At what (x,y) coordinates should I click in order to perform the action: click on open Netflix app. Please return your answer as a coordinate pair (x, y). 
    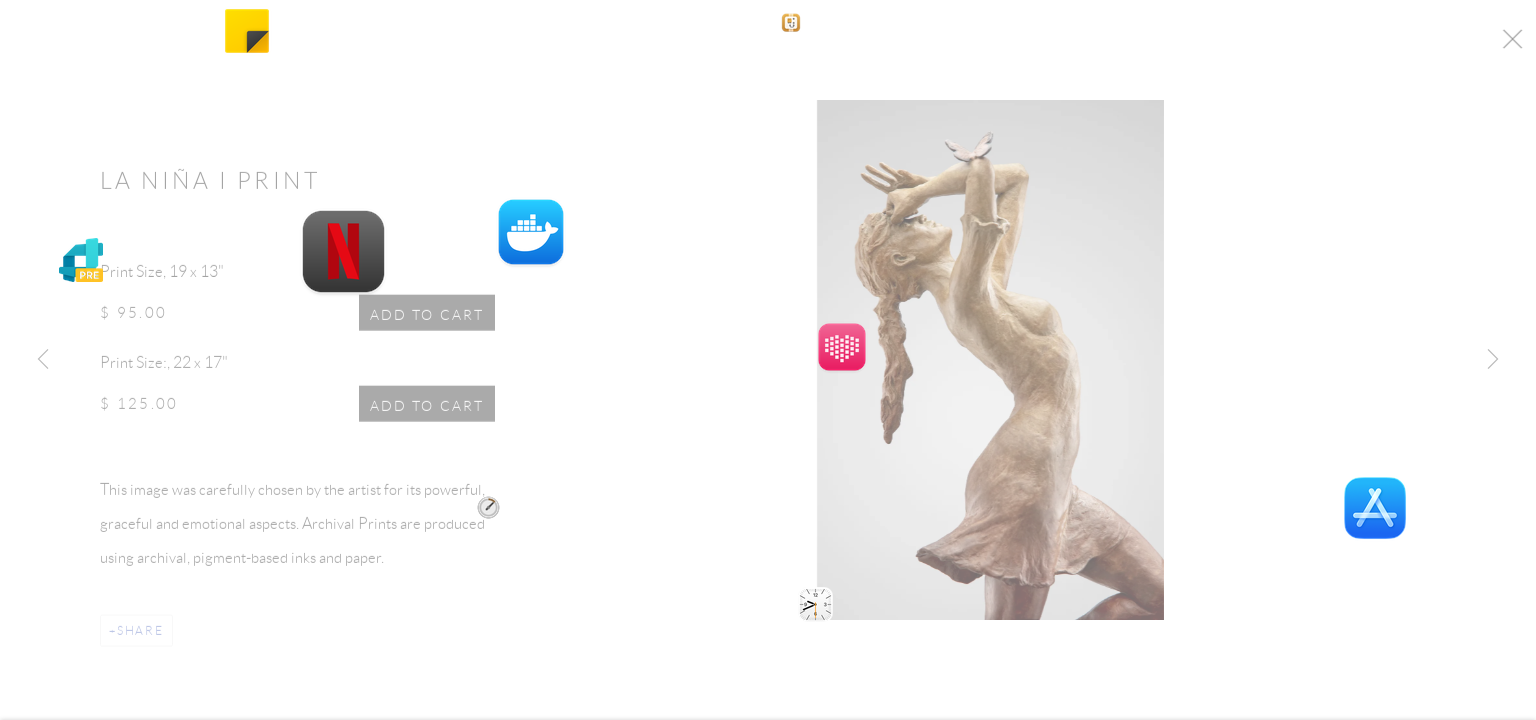
    Looking at the image, I should click on (343, 251).